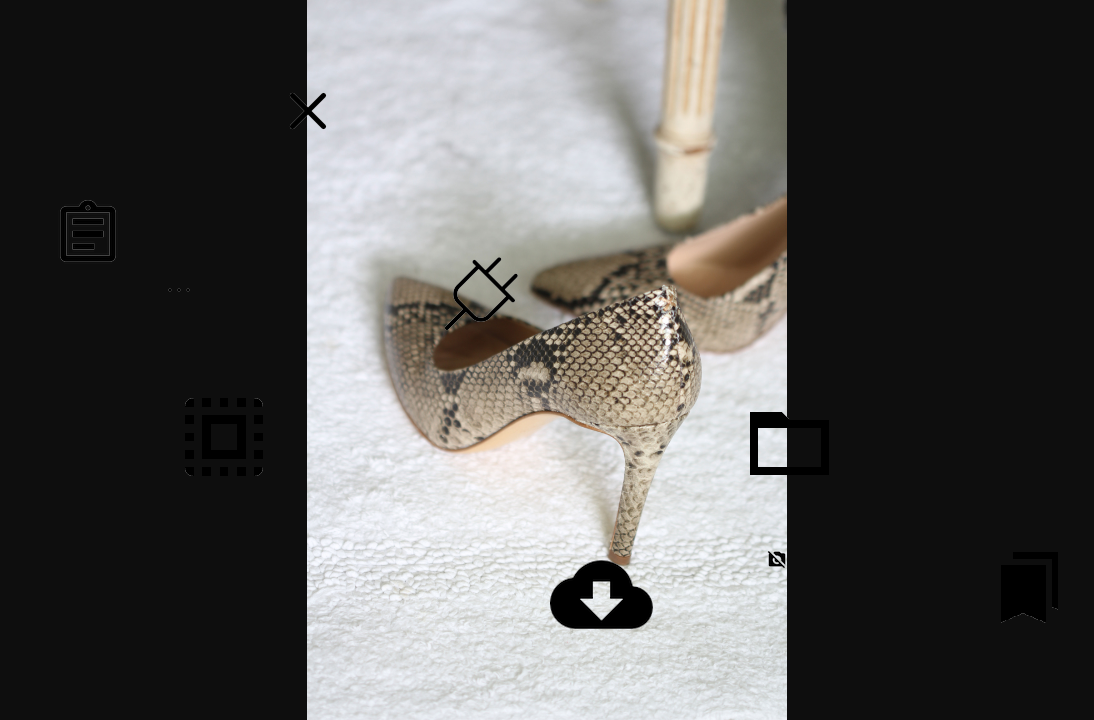  Describe the element at coordinates (777, 559) in the screenshot. I see `photography not allowed in this area` at that location.